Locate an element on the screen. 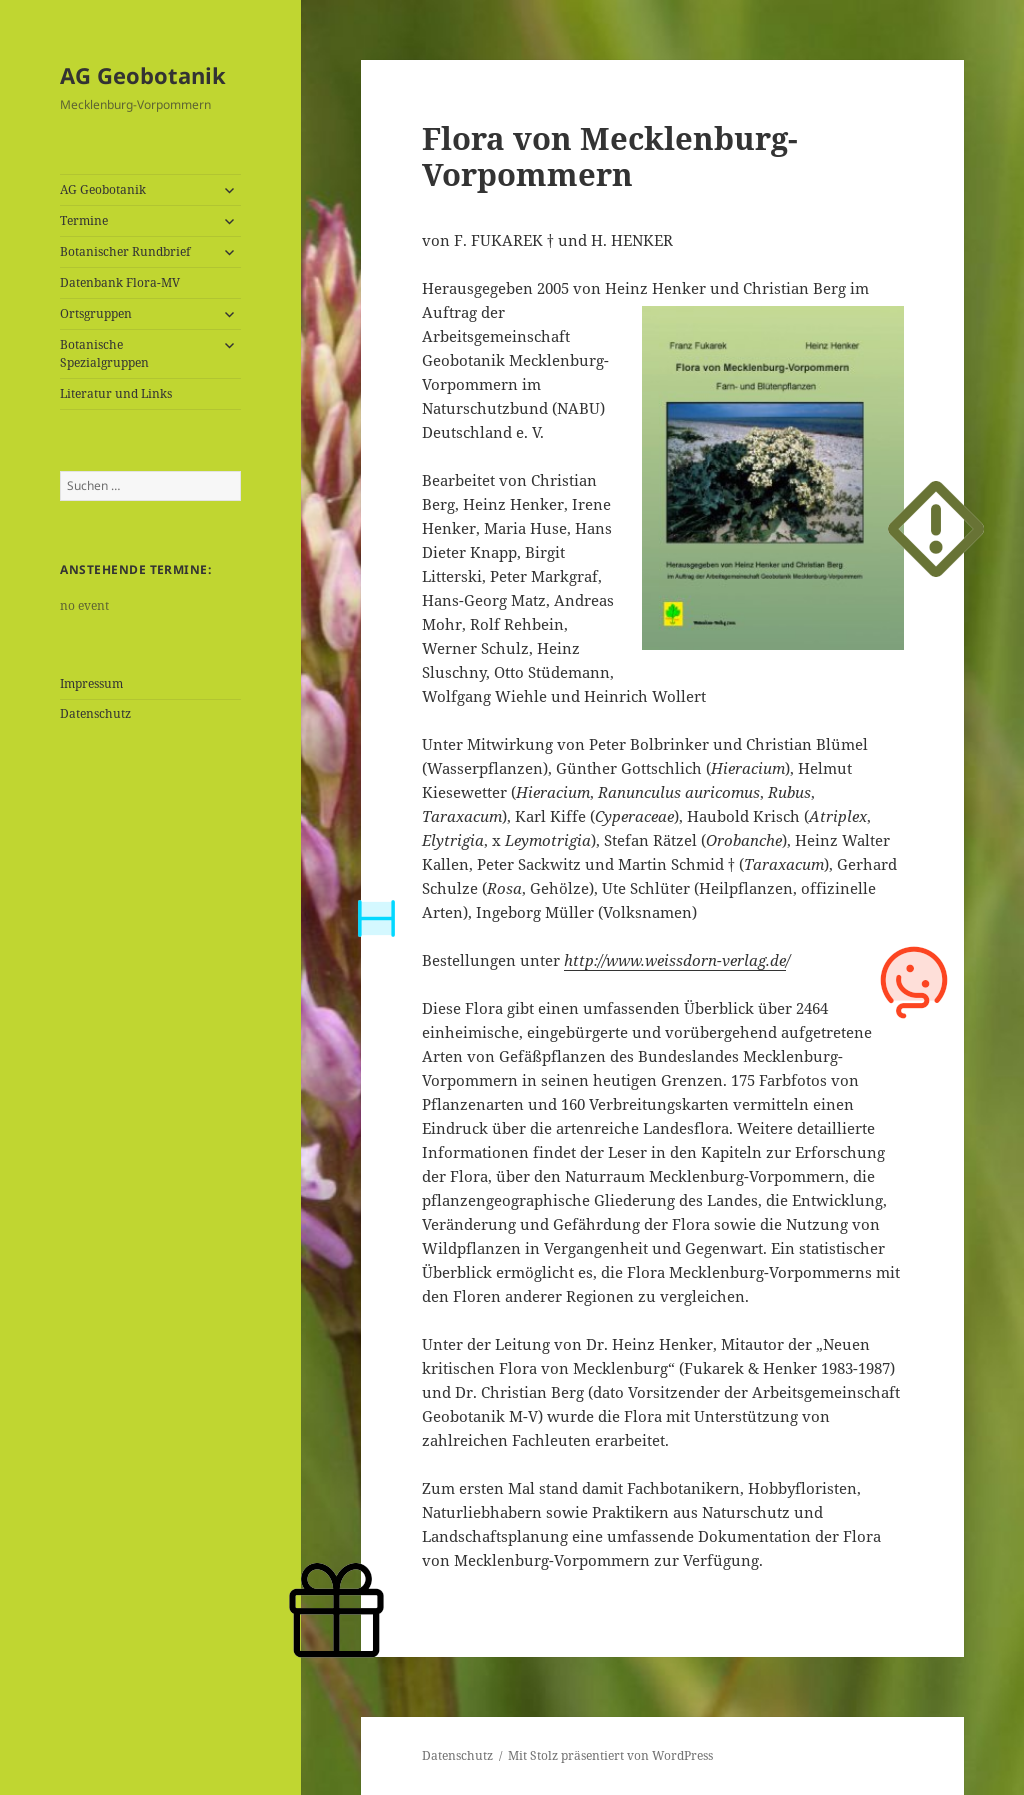  access gifts or rewards is located at coordinates (336, 1614).